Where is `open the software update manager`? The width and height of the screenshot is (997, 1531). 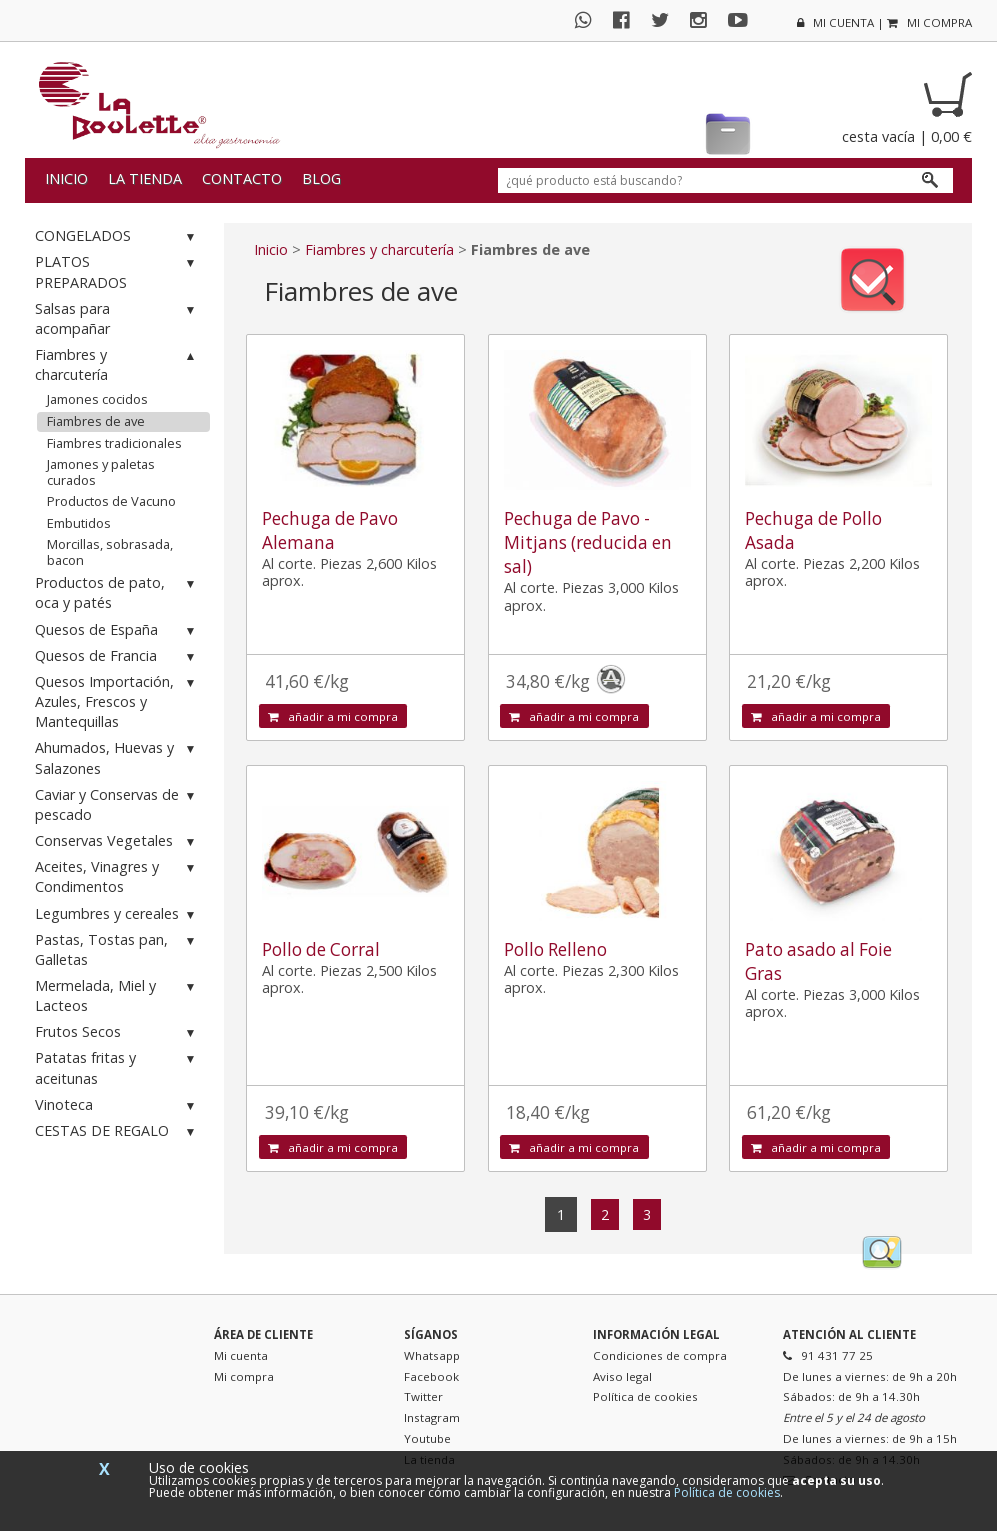 open the software update manager is located at coordinates (611, 679).